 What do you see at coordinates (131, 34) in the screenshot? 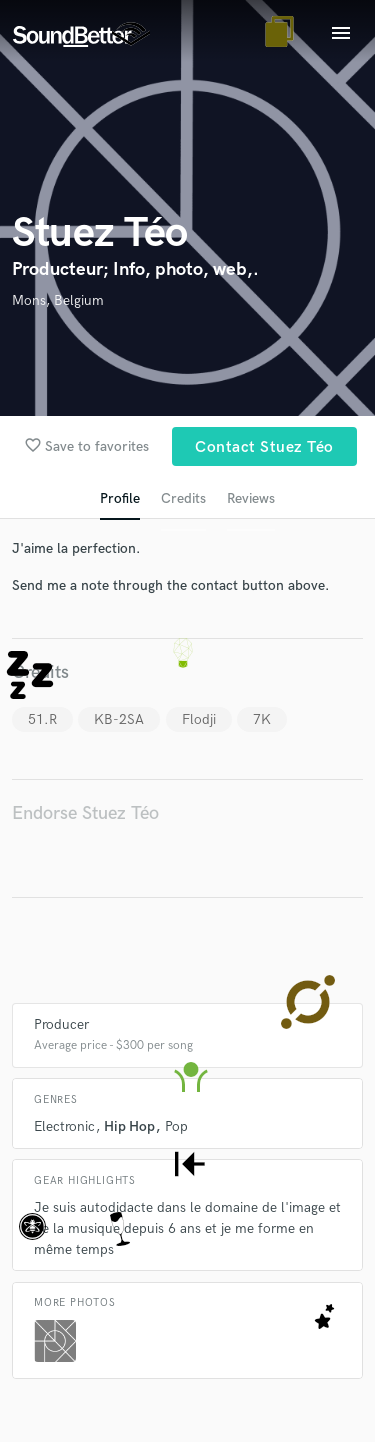
I see `open the Audible app` at bounding box center [131, 34].